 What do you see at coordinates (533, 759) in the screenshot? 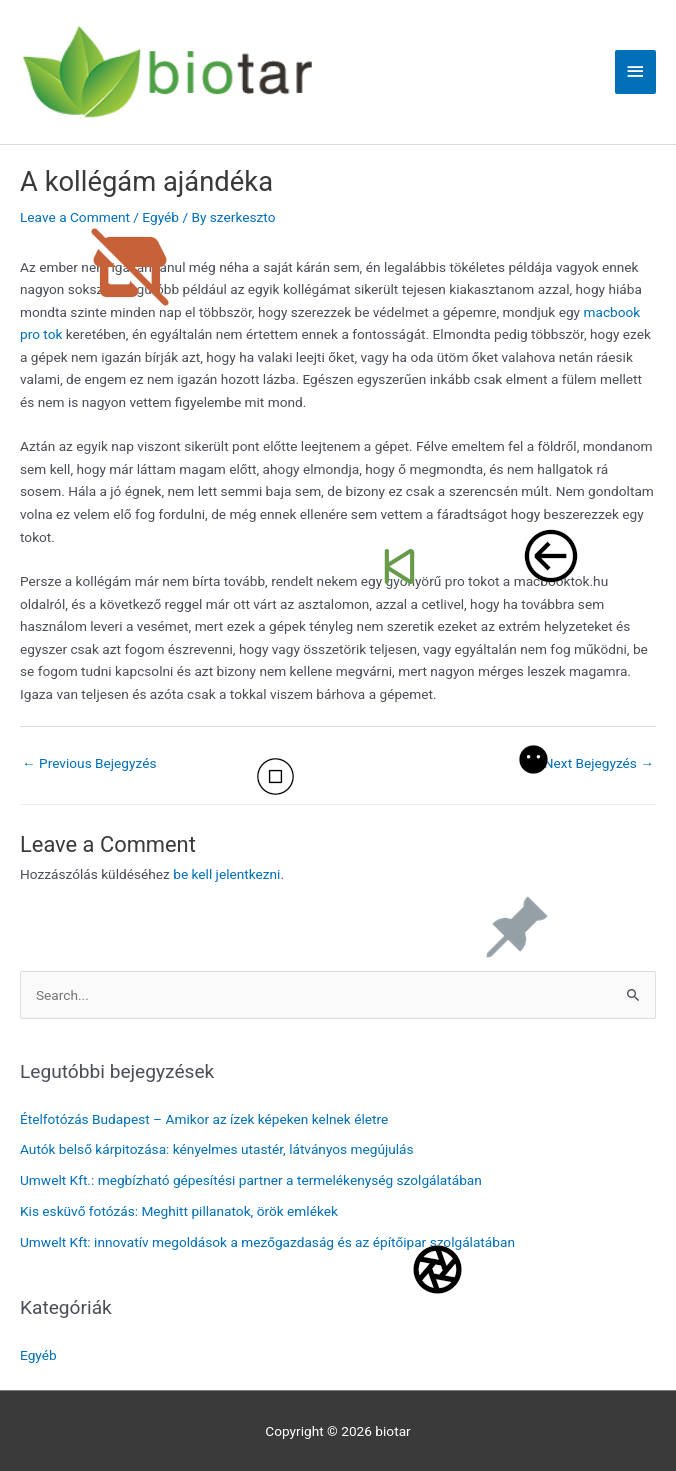
I see `a neutral or blank emoji reaction` at bounding box center [533, 759].